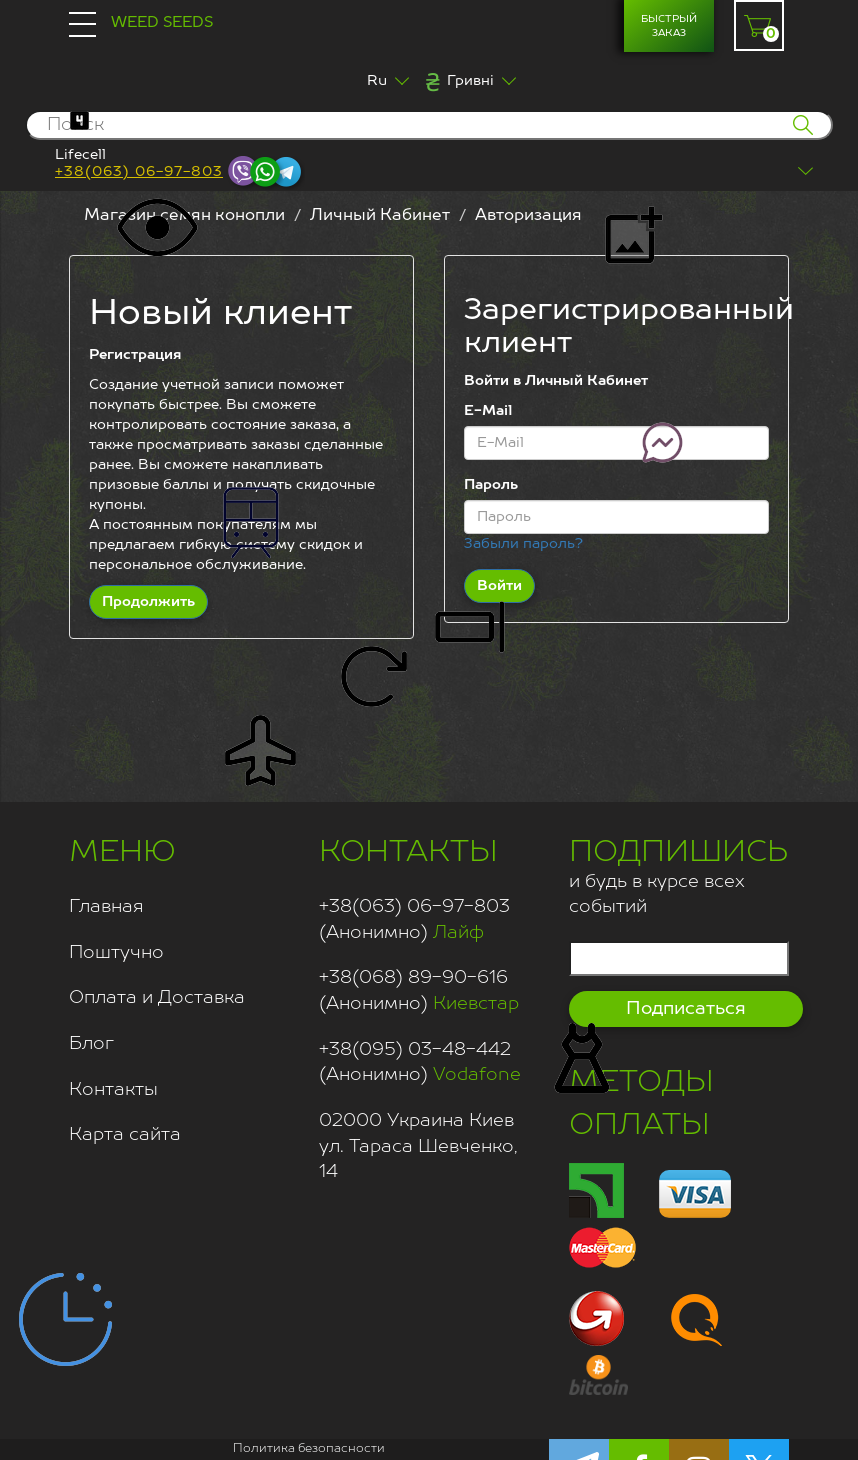 The image size is (858, 1460). Describe the element at coordinates (157, 227) in the screenshot. I see `view or preview content` at that location.